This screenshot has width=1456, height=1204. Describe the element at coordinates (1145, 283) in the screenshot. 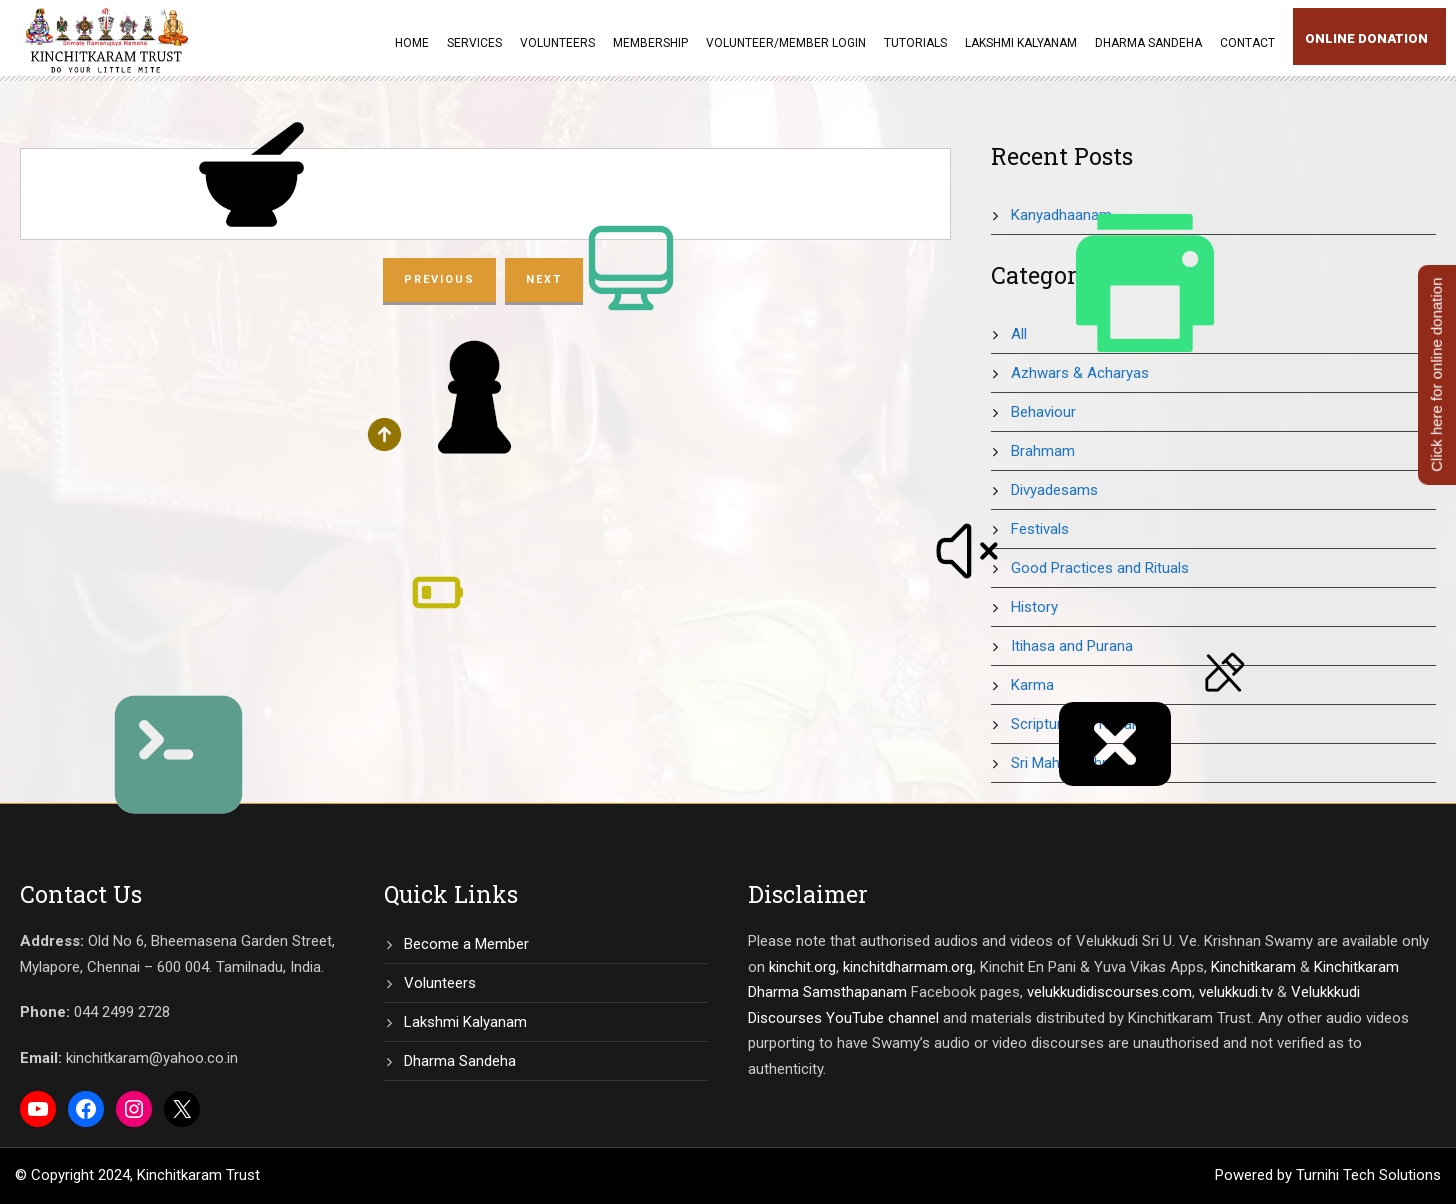

I see `print this document` at that location.